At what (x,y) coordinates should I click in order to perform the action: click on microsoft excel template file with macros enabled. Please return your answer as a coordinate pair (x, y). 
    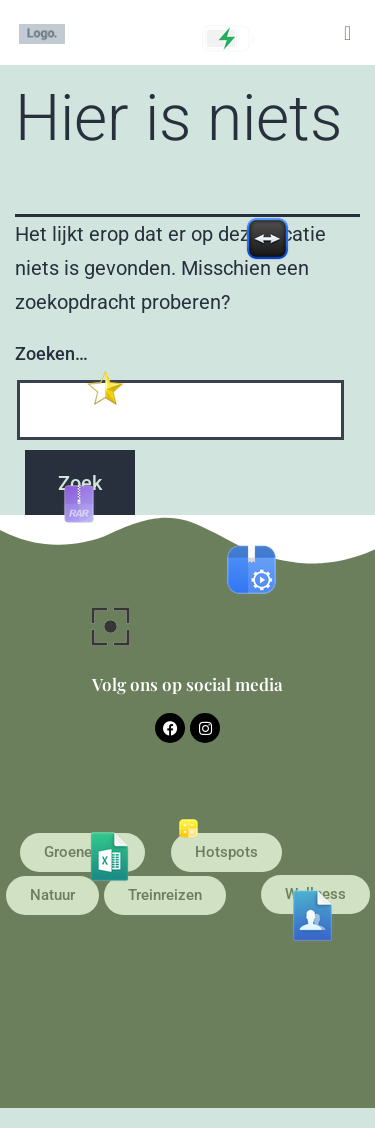
    Looking at the image, I should click on (109, 856).